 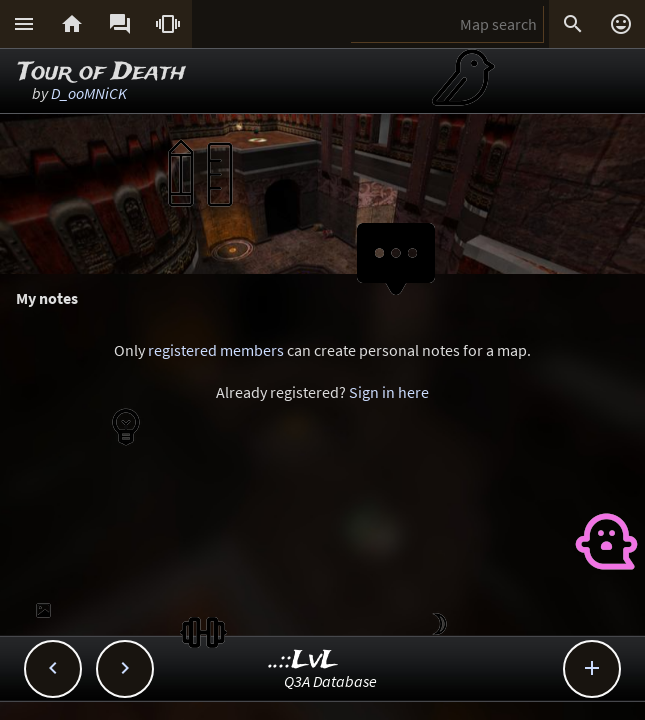 What do you see at coordinates (126, 426) in the screenshot?
I see `access tips or helpful suggestions` at bounding box center [126, 426].